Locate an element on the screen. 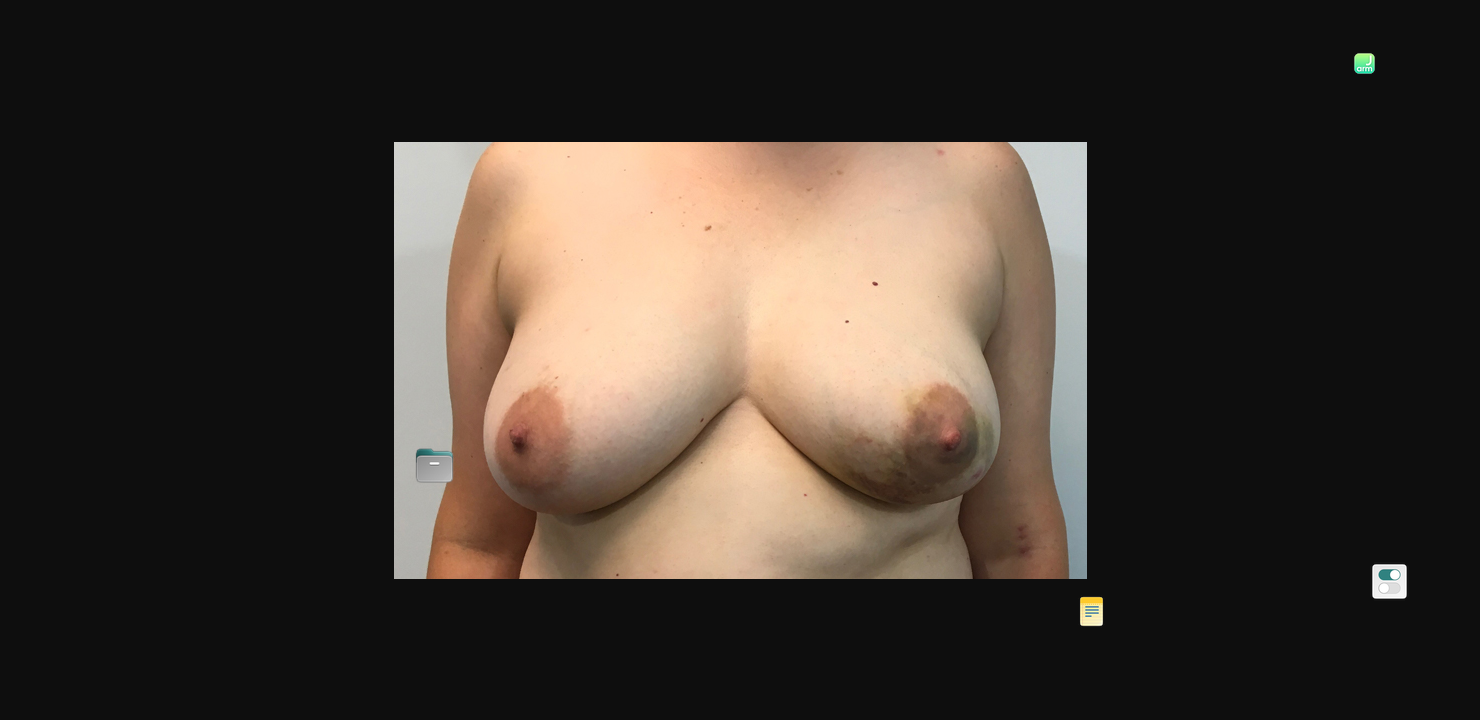  open desktop preferences or system settings is located at coordinates (1389, 581).